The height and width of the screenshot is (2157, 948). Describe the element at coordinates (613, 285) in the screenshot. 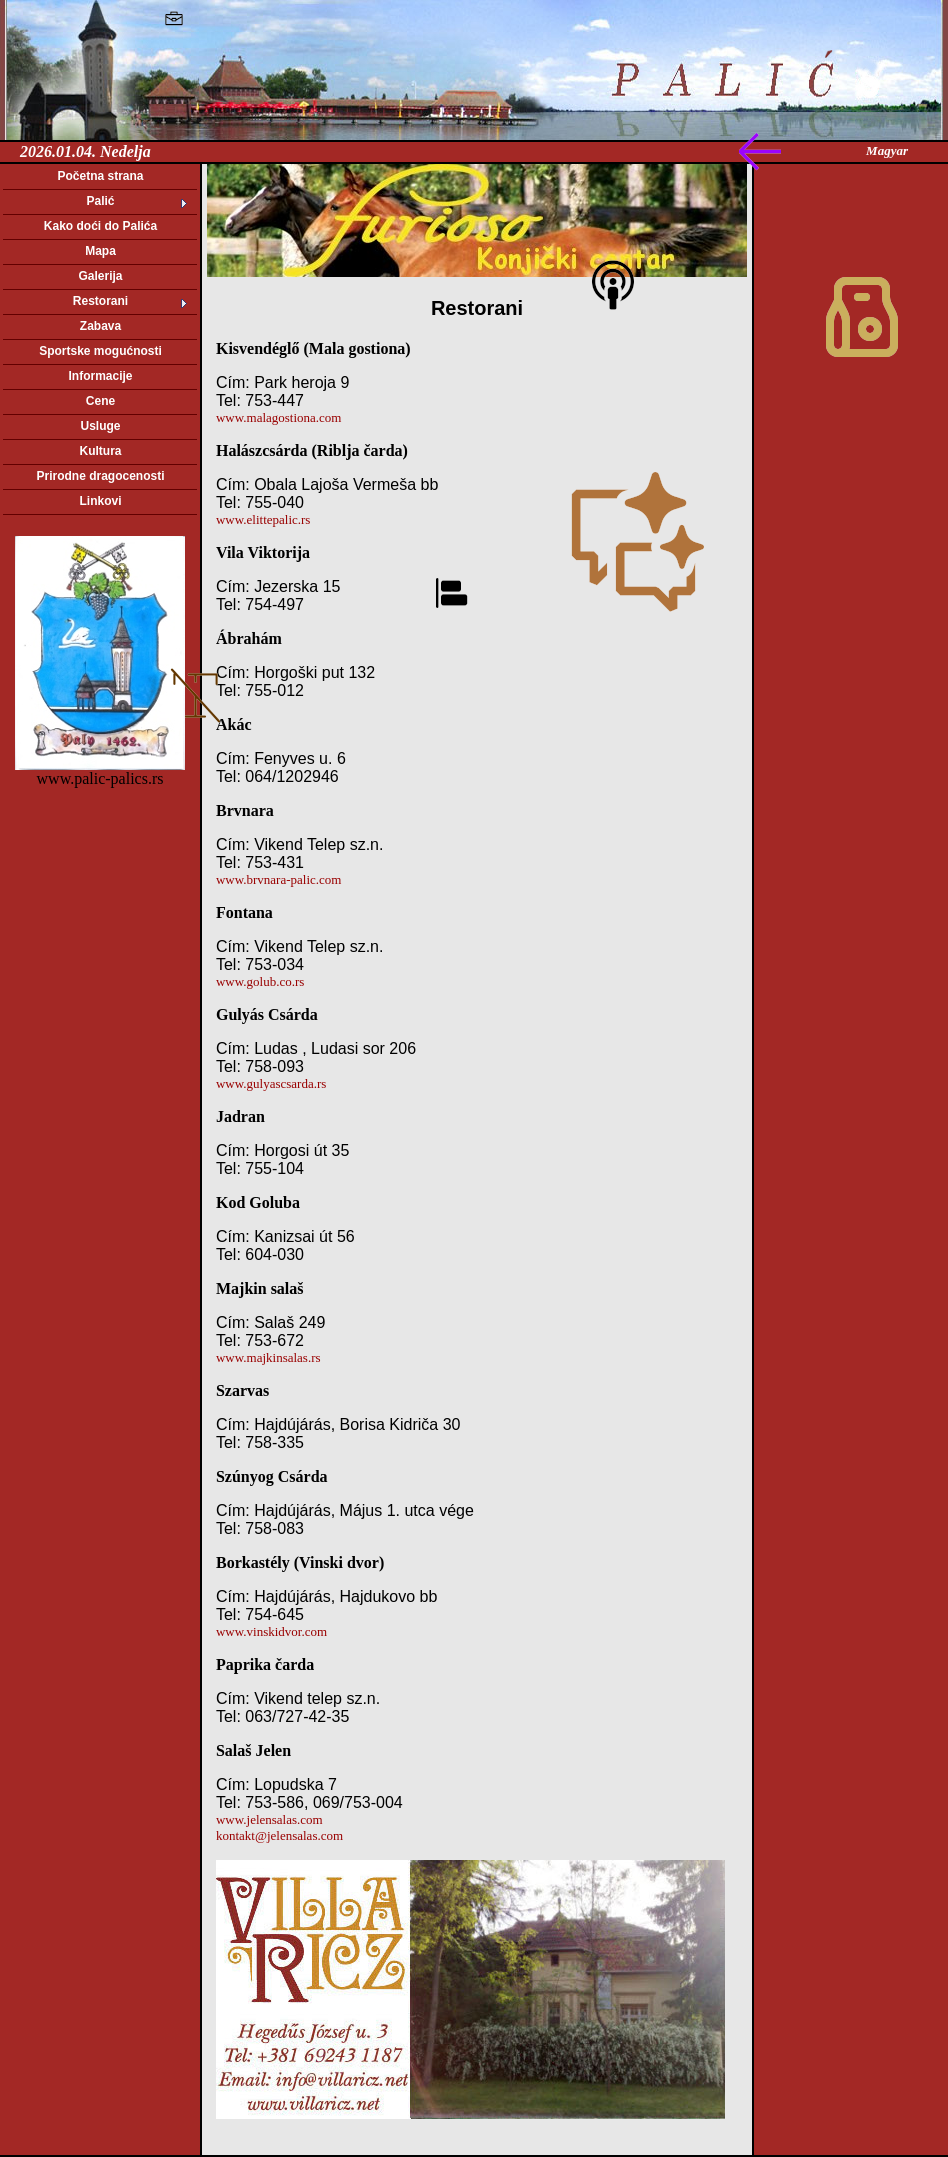

I see `start a live broadcast or stream` at that location.